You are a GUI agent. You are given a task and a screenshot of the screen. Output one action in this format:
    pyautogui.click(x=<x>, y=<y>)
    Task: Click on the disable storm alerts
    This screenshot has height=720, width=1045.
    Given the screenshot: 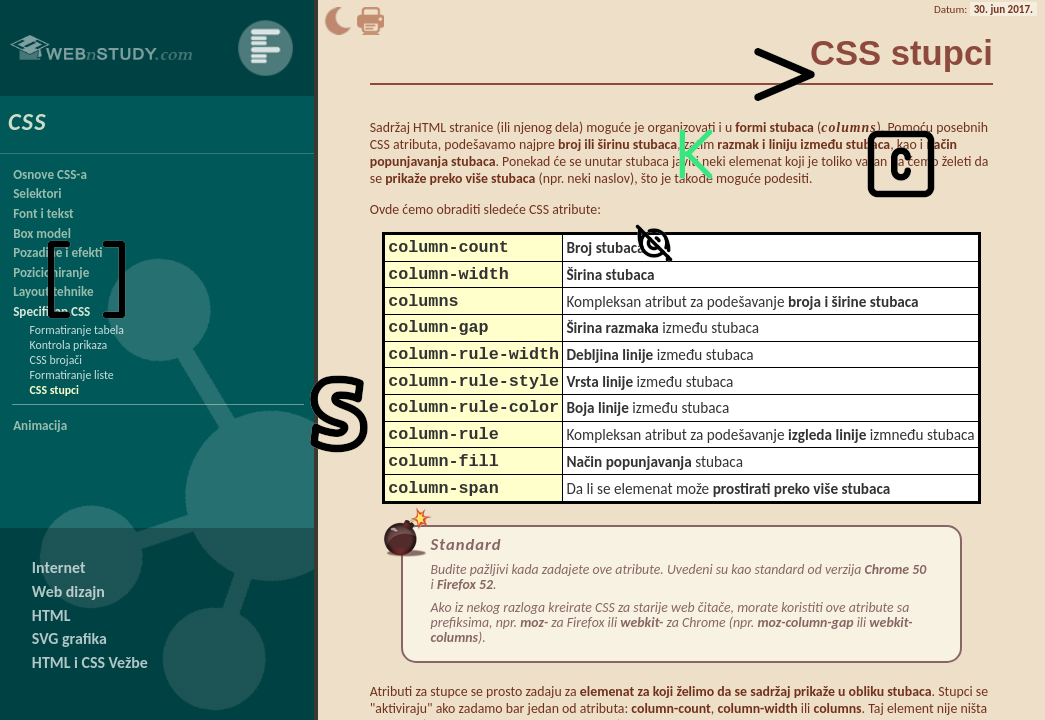 What is the action you would take?
    pyautogui.click(x=654, y=243)
    